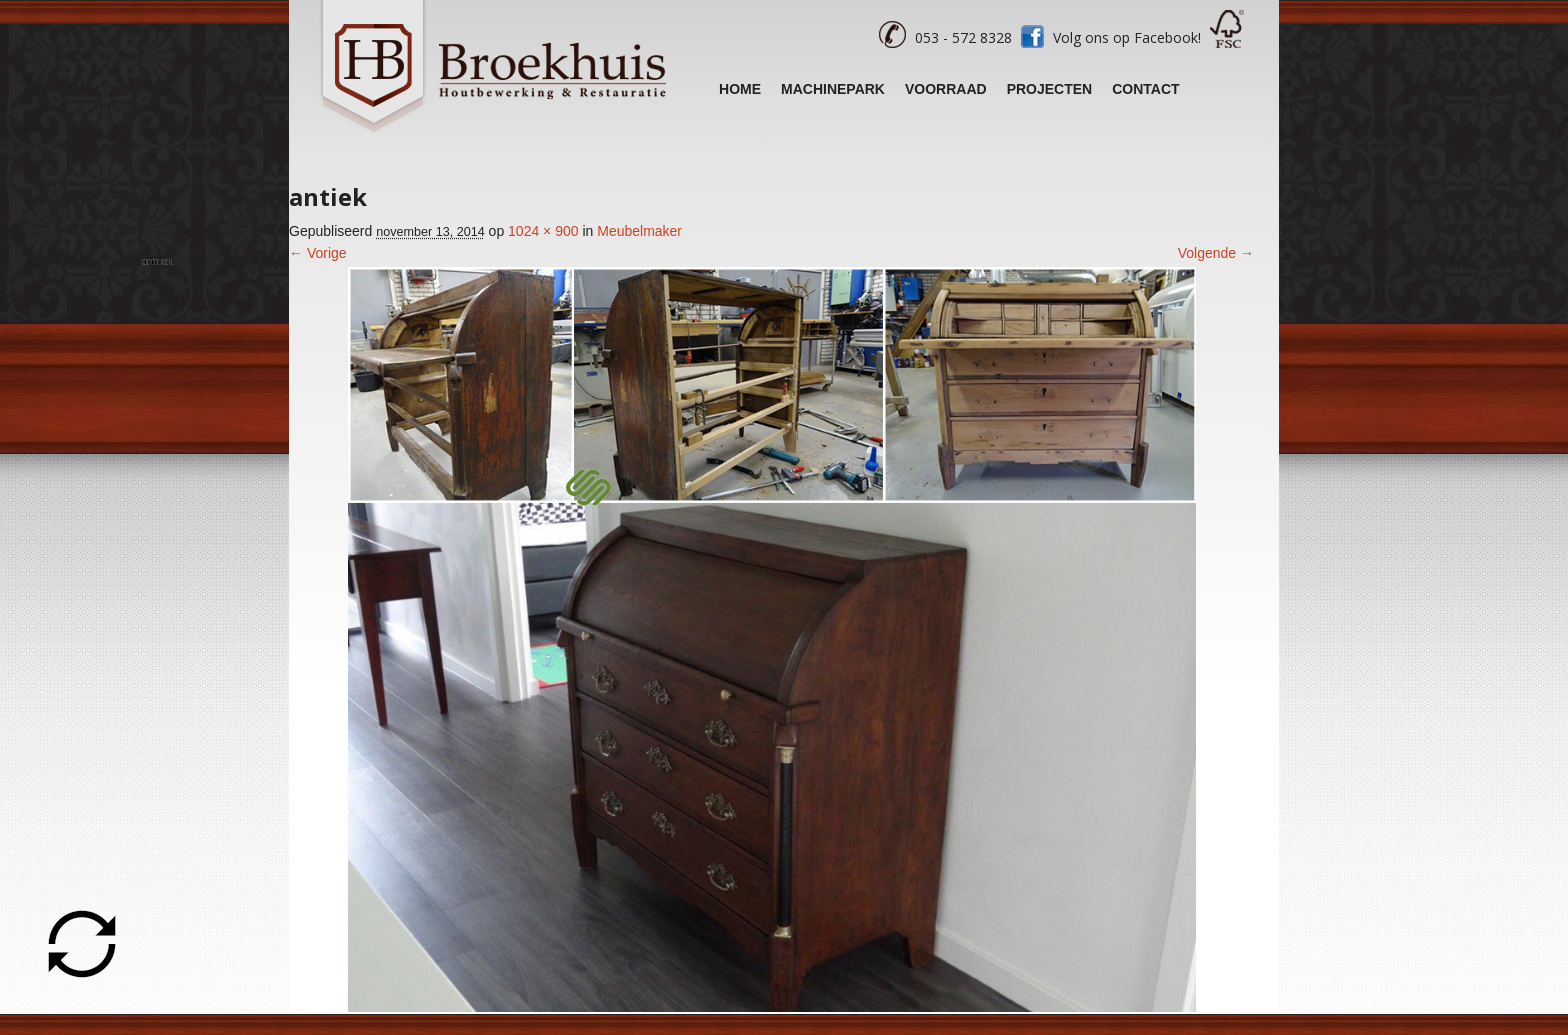  I want to click on visit or link to Squarespace website, so click(588, 487).